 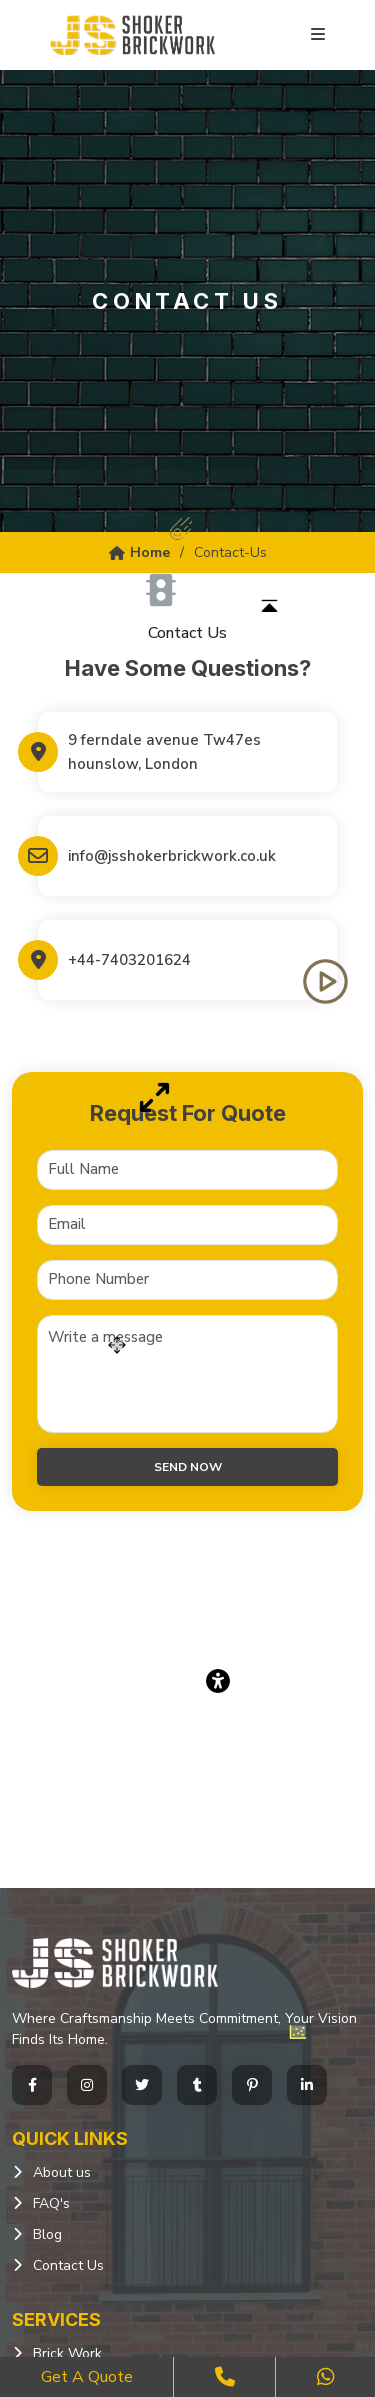 What do you see at coordinates (181, 529) in the screenshot?
I see `indicates a trending or viral item` at bounding box center [181, 529].